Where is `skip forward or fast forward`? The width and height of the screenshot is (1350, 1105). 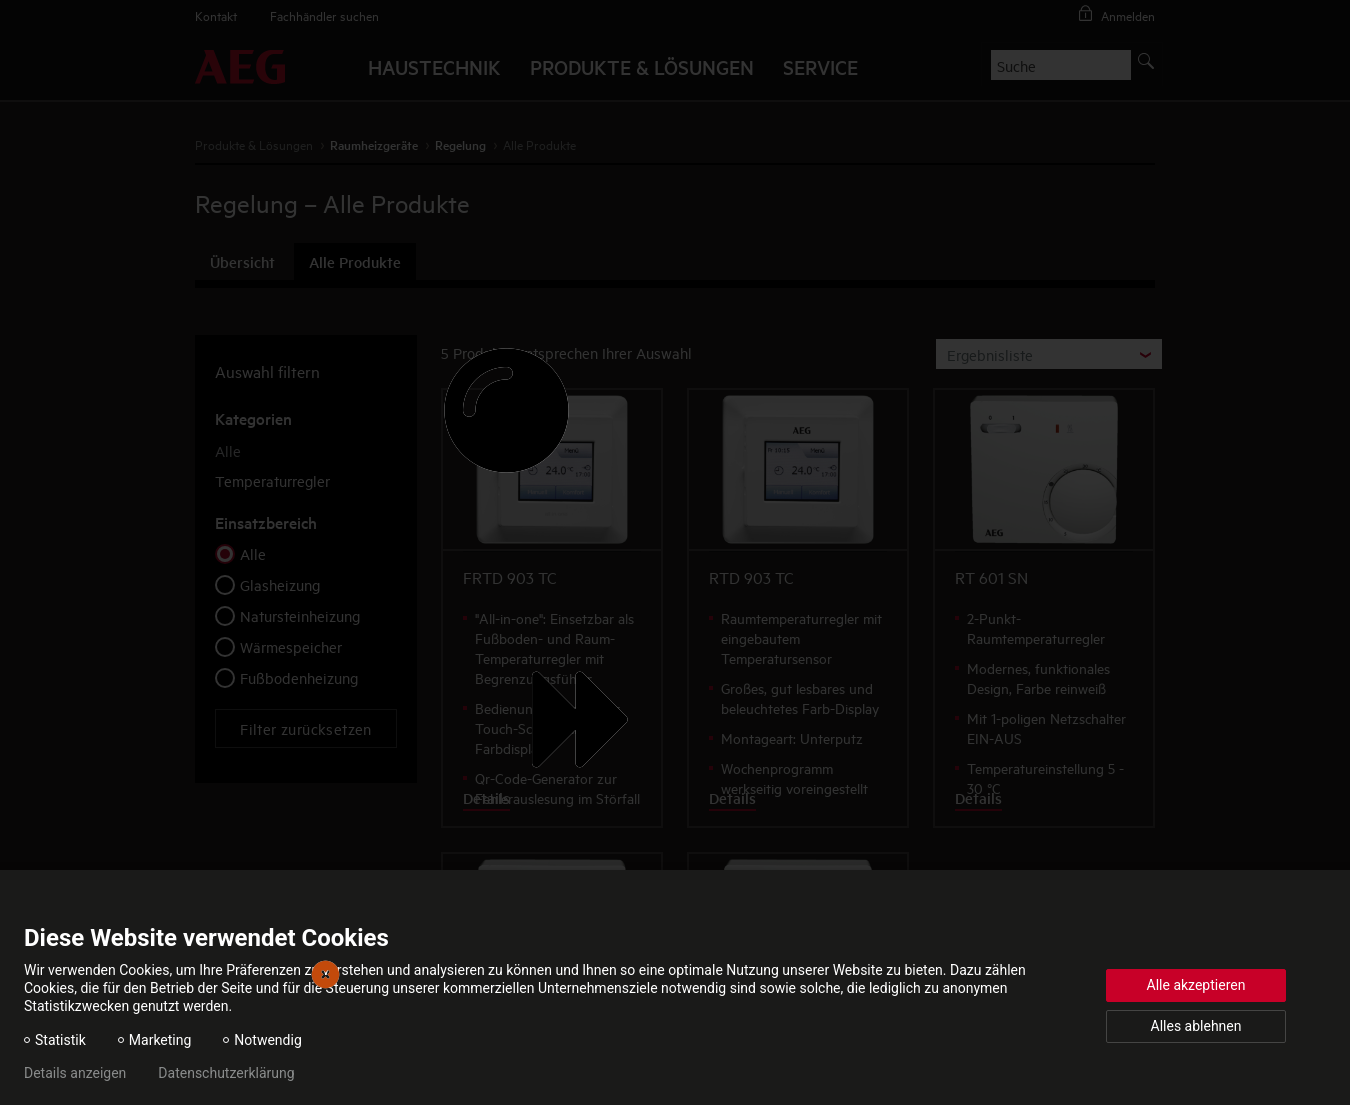
skip forward or fast forward is located at coordinates (575, 719).